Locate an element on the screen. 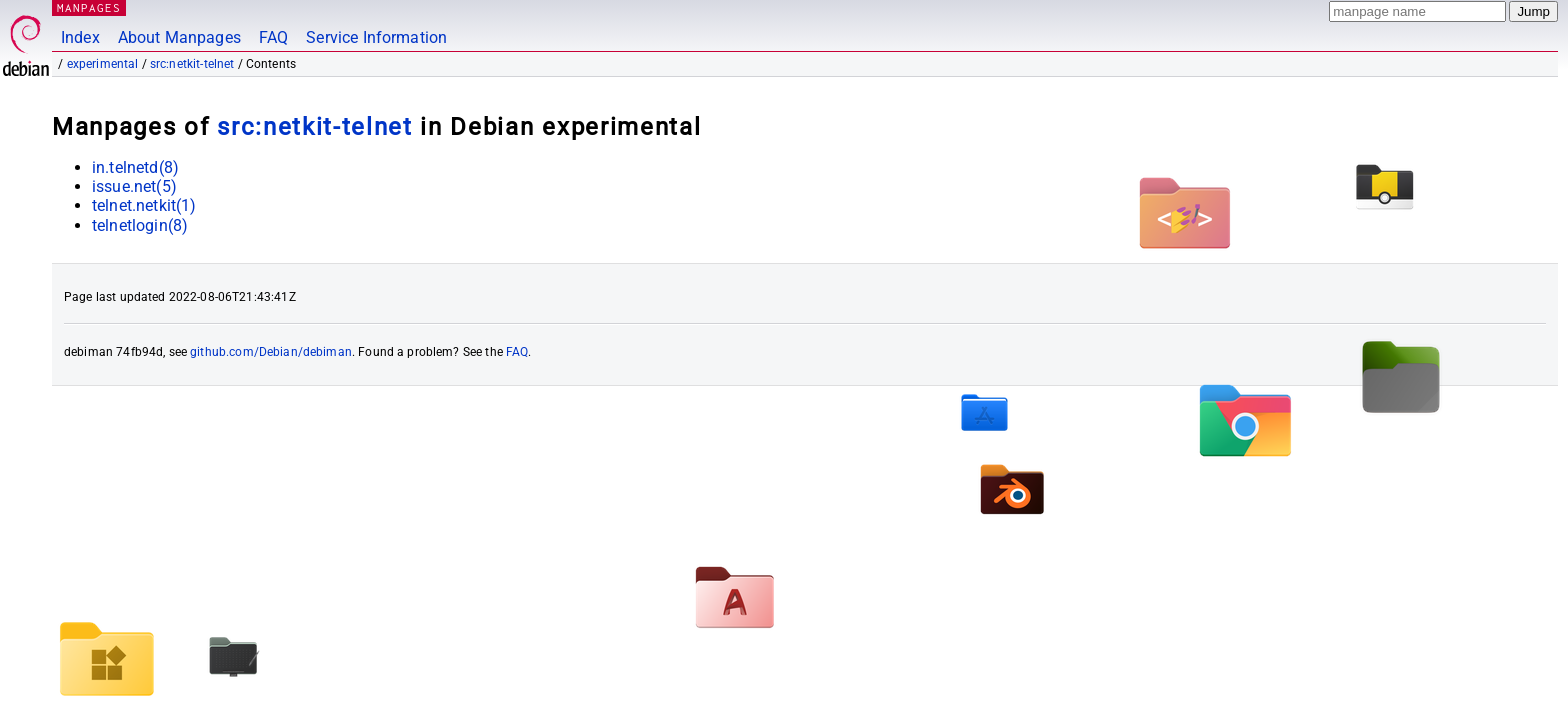  open wacom tablet files and drivers is located at coordinates (233, 657).